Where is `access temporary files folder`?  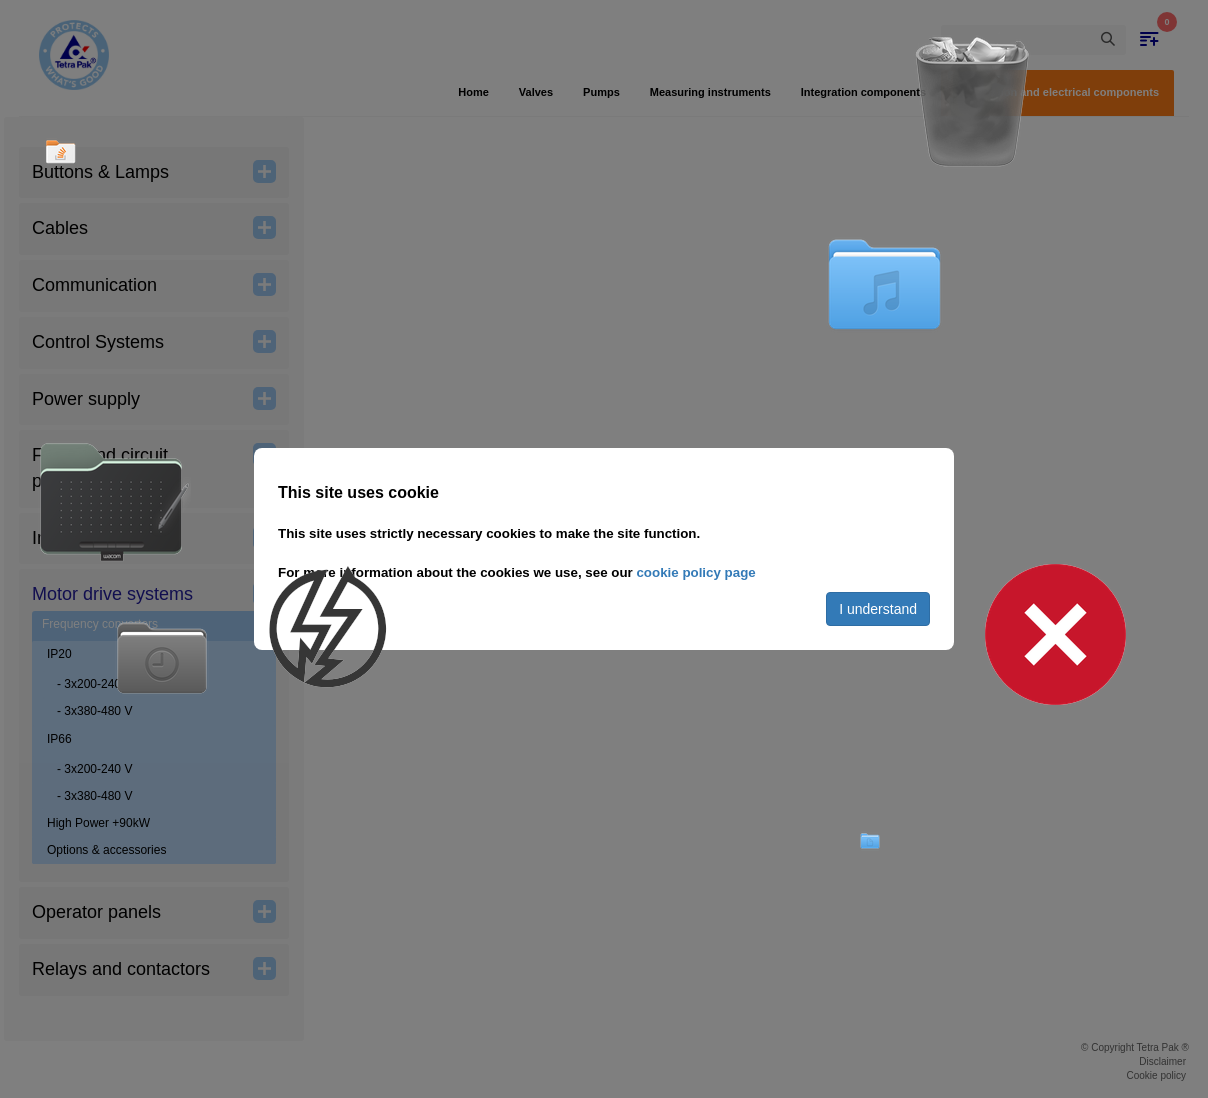
access temporary files folder is located at coordinates (162, 658).